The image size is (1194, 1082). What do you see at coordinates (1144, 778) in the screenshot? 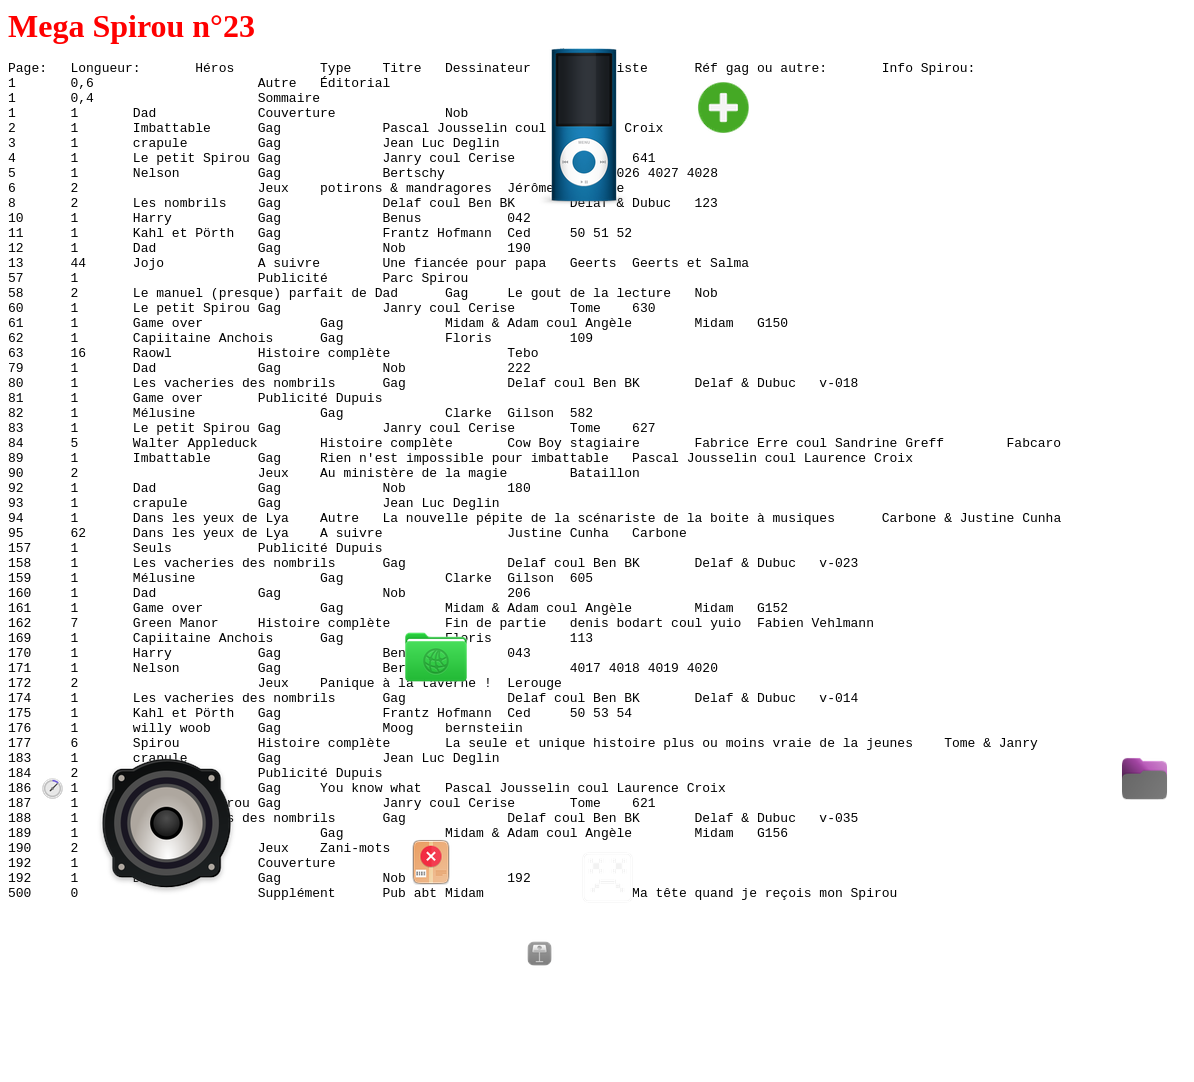
I see `indicates a valid drop target for moving files into this folder` at bounding box center [1144, 778].